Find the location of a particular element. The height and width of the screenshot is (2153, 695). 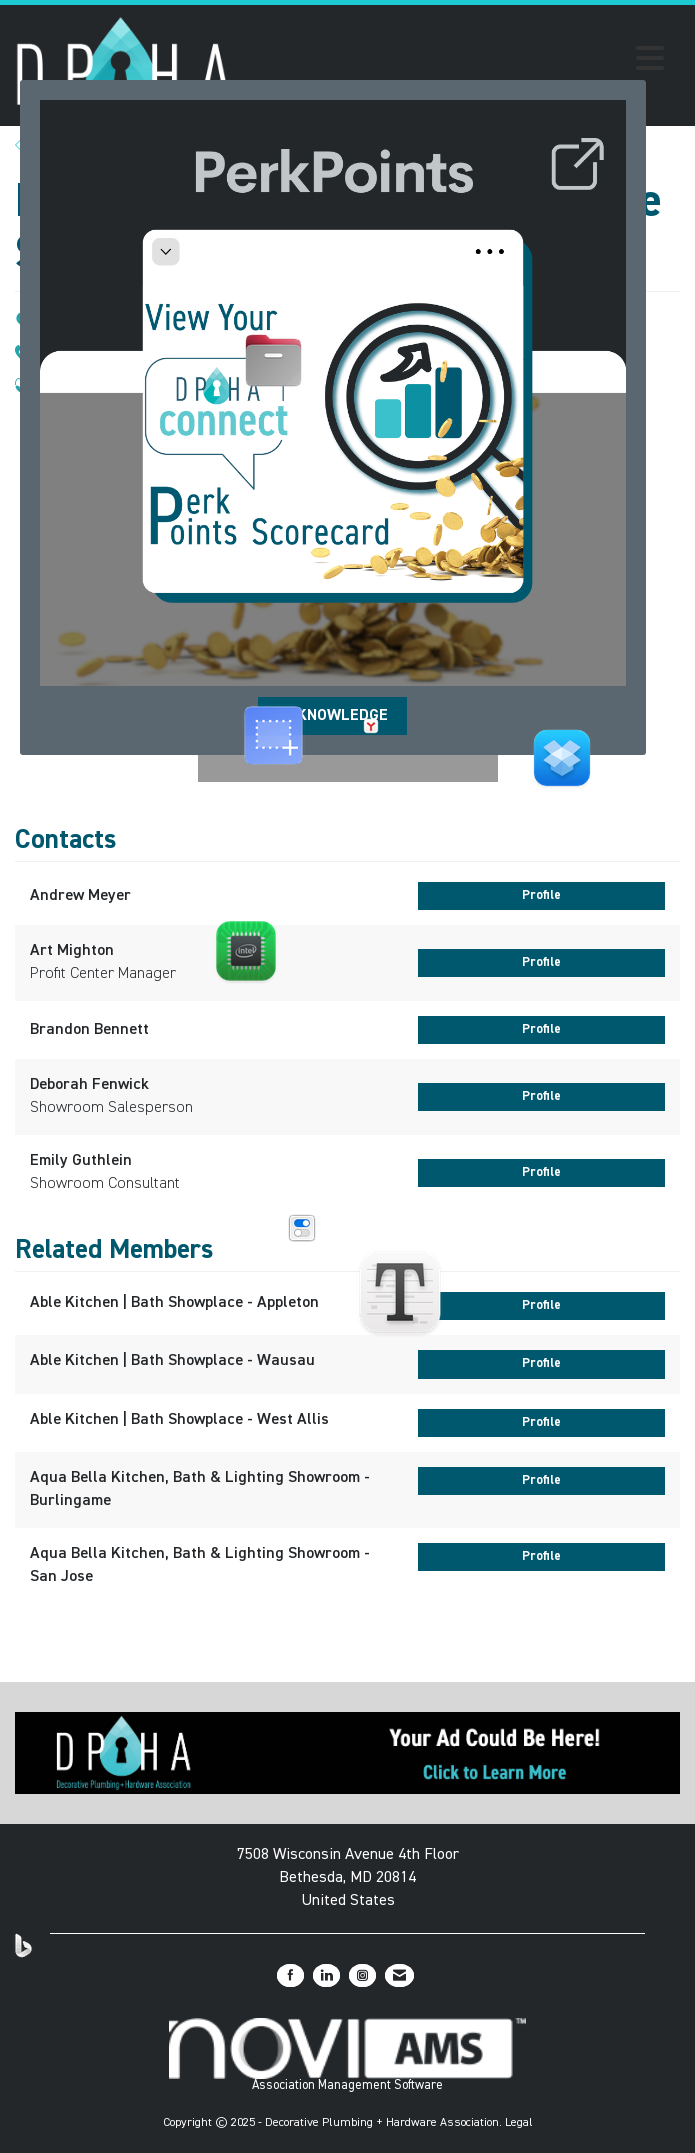

open microsoft bing search app is located at coordinates (23, 1945).